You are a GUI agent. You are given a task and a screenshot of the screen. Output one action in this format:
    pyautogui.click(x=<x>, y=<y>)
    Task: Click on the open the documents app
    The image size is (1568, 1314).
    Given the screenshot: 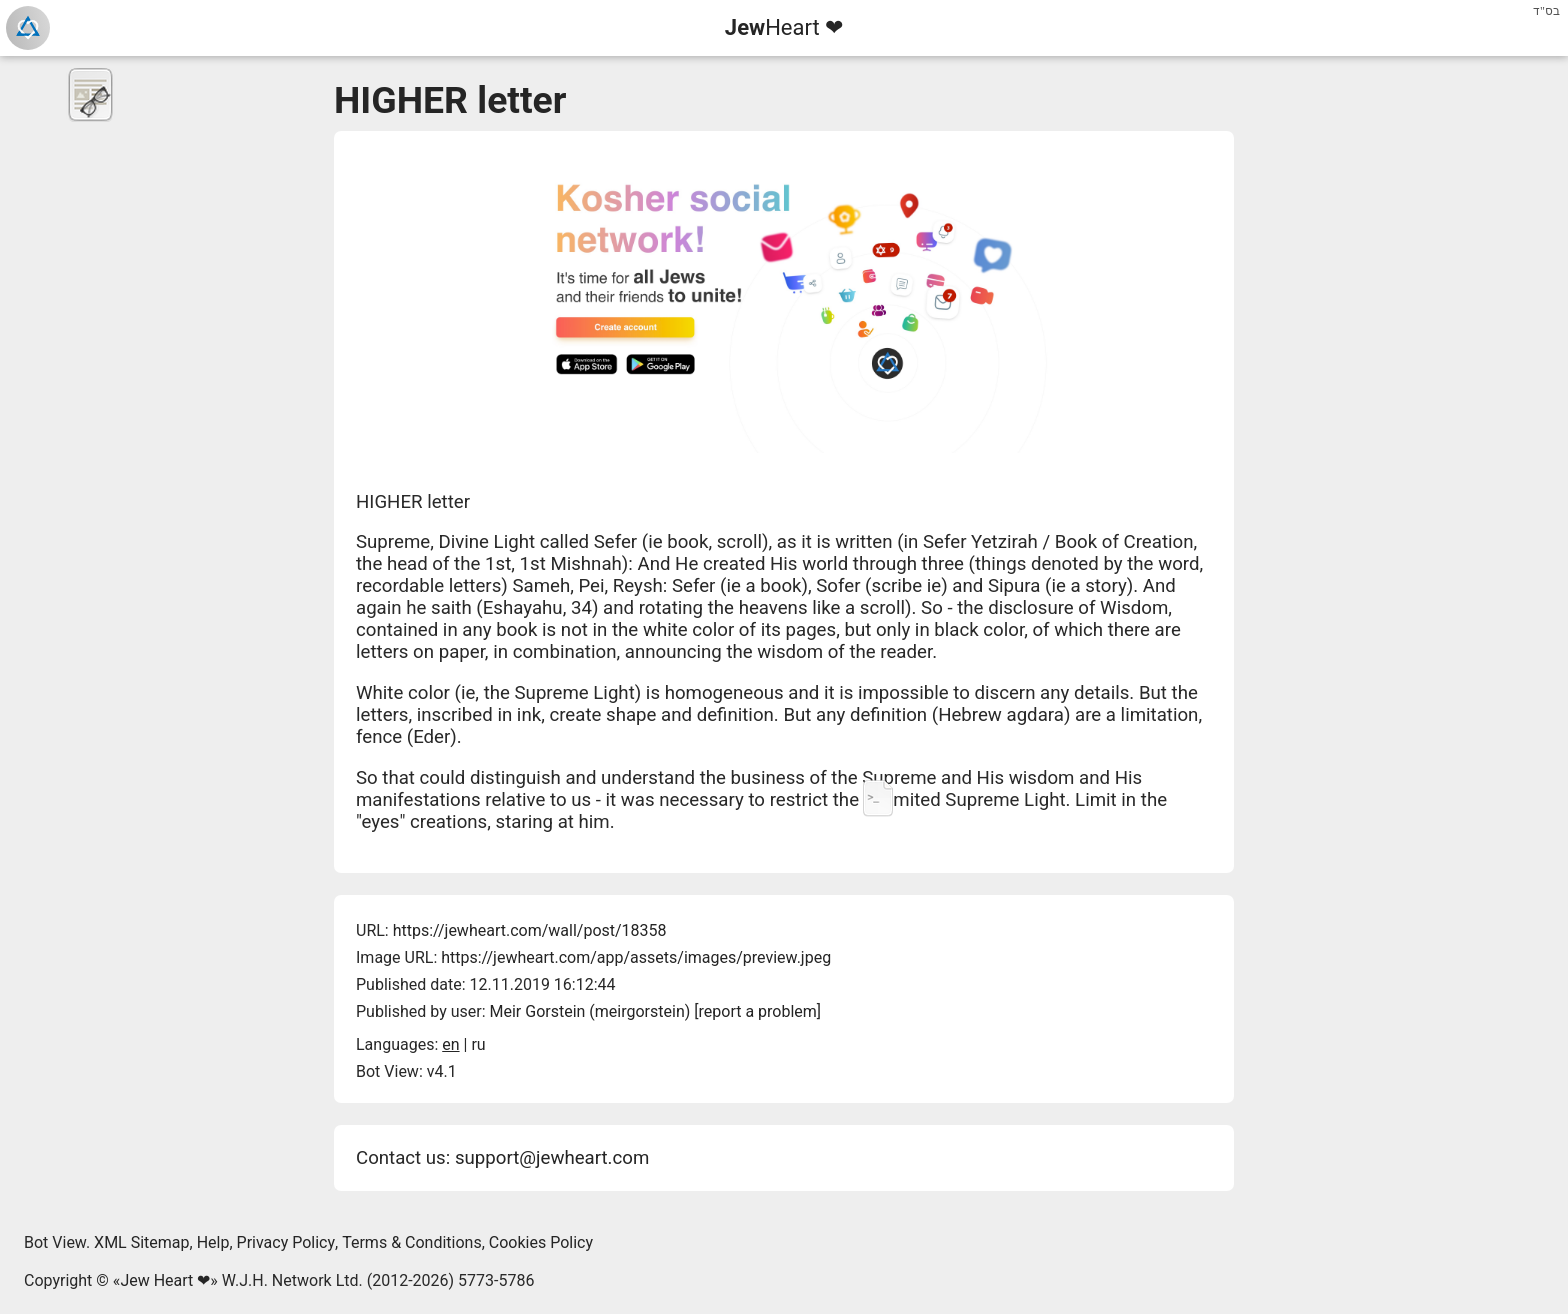 What is the action you would take?
    pyautogui.click(x=90, y=94)
    